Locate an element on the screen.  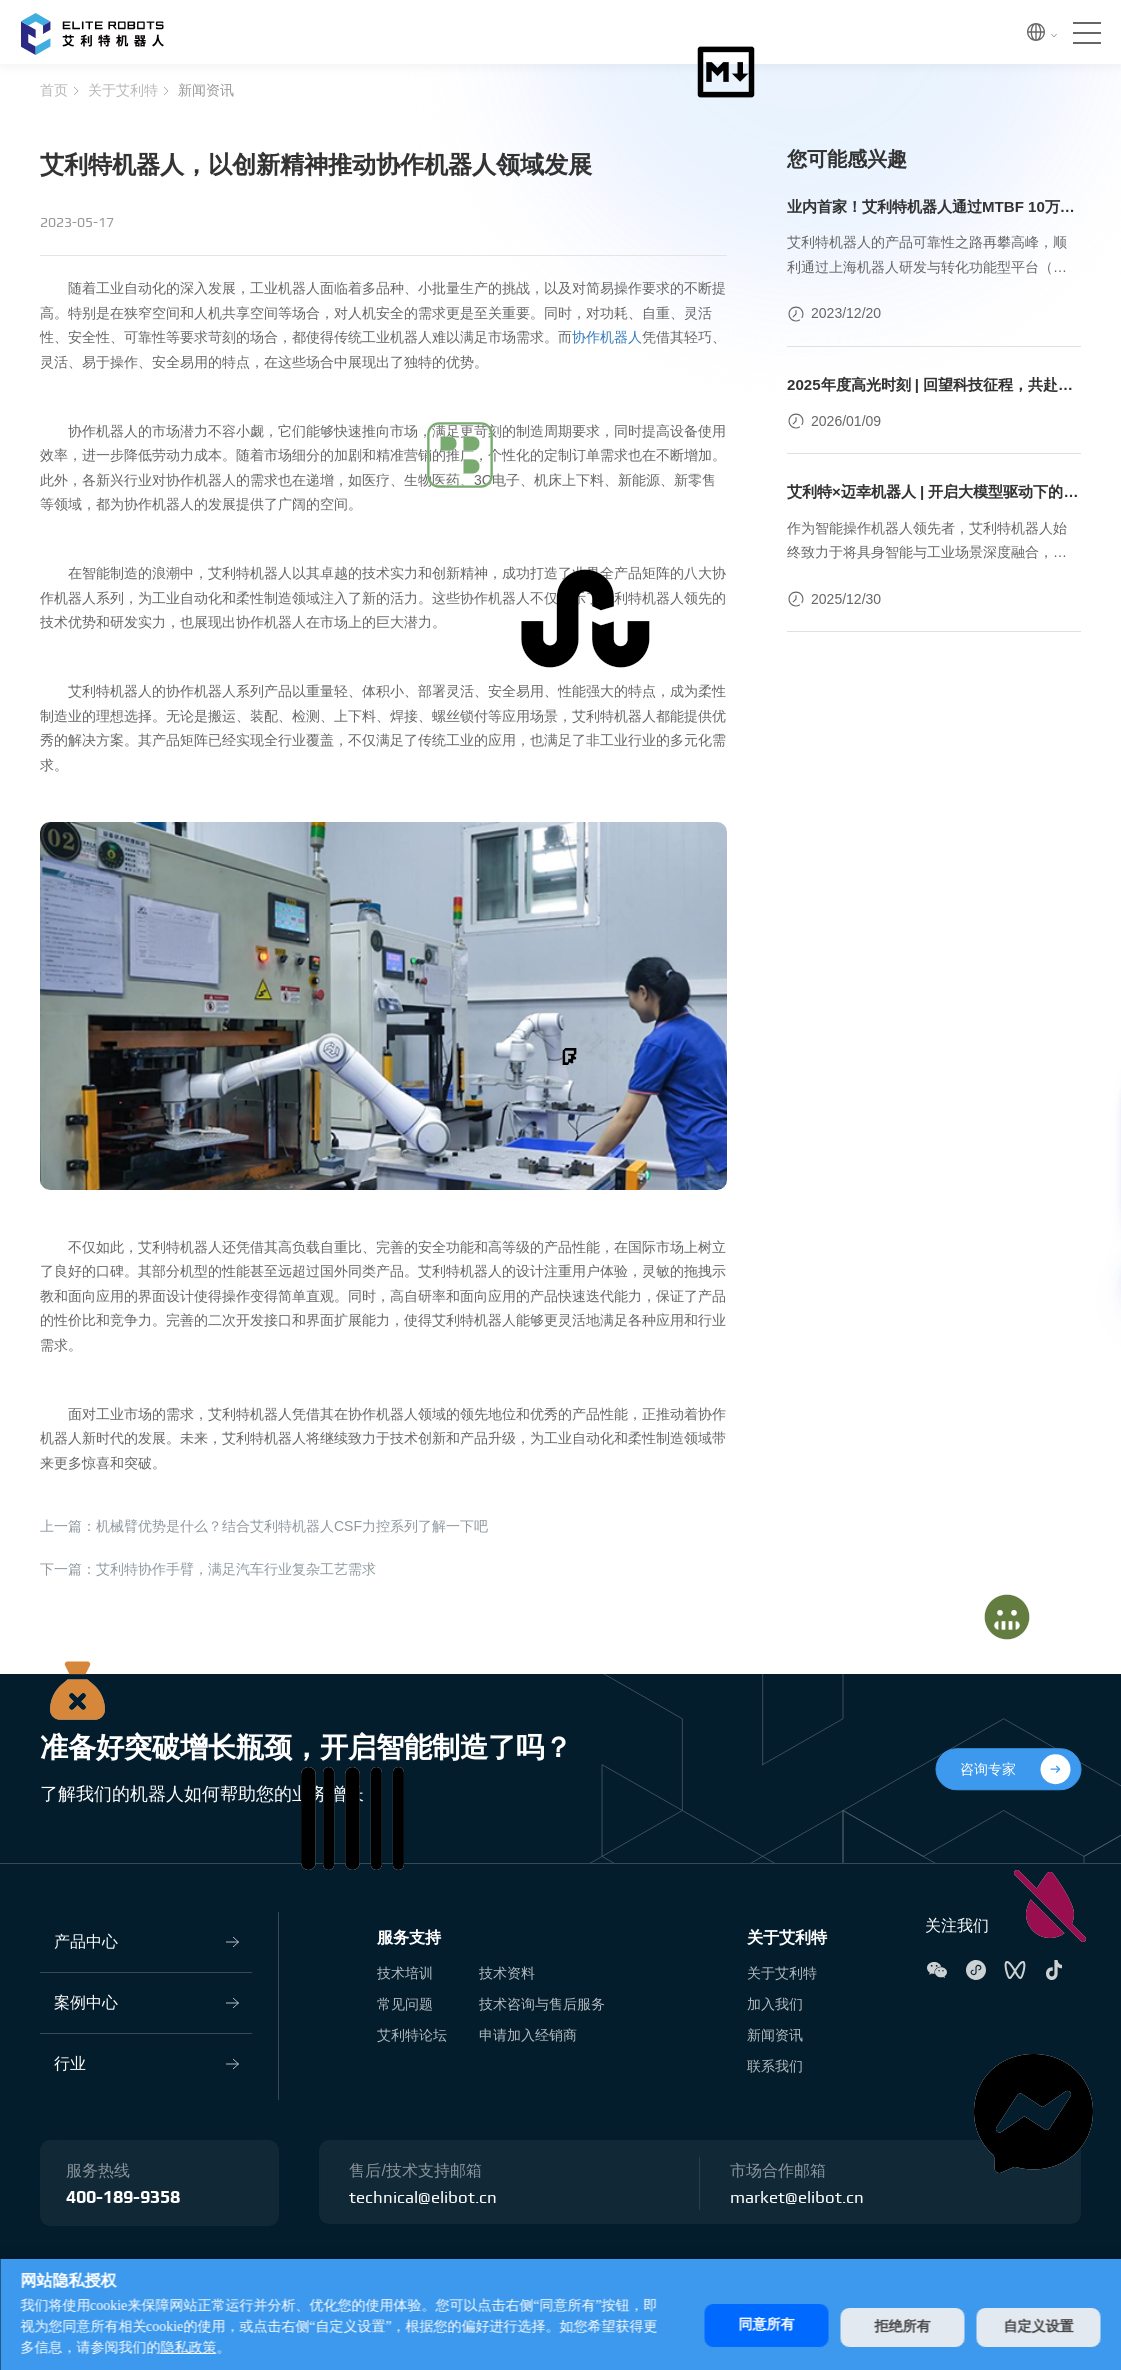
indicates markdown formatting is available is located at coordinates (726, 72).